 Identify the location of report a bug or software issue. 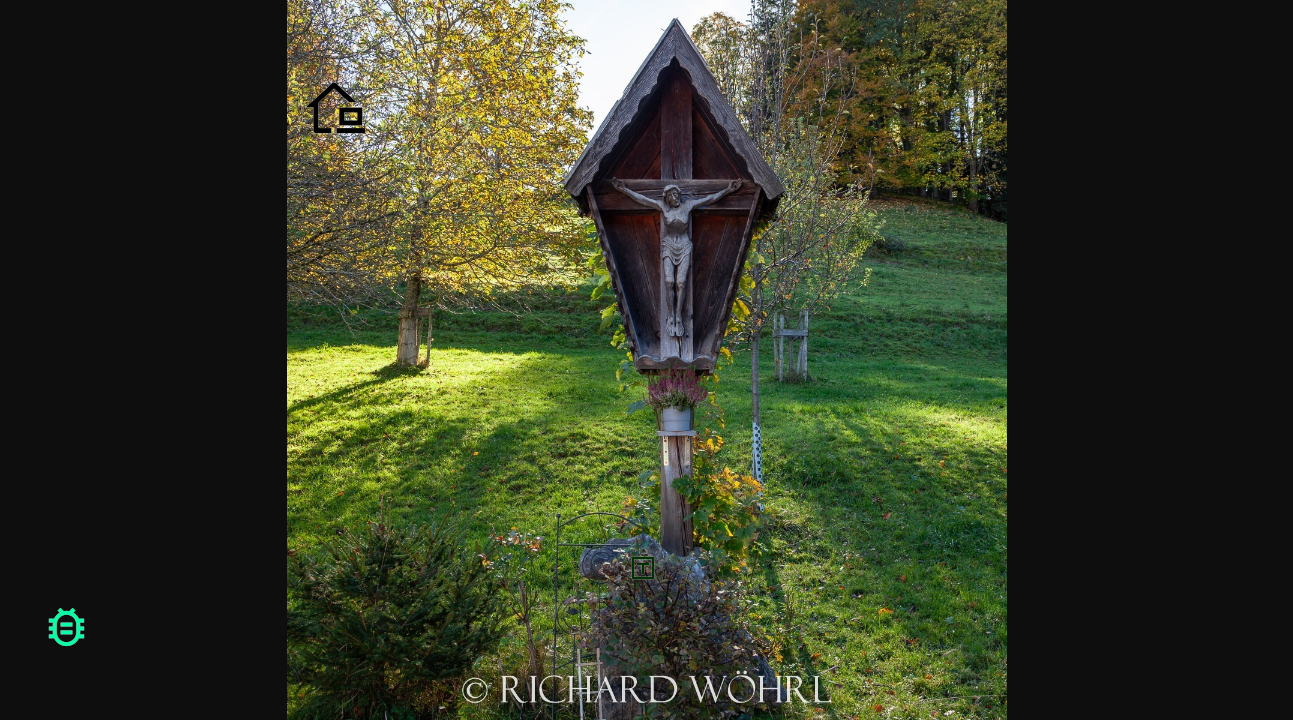
(66, 626).